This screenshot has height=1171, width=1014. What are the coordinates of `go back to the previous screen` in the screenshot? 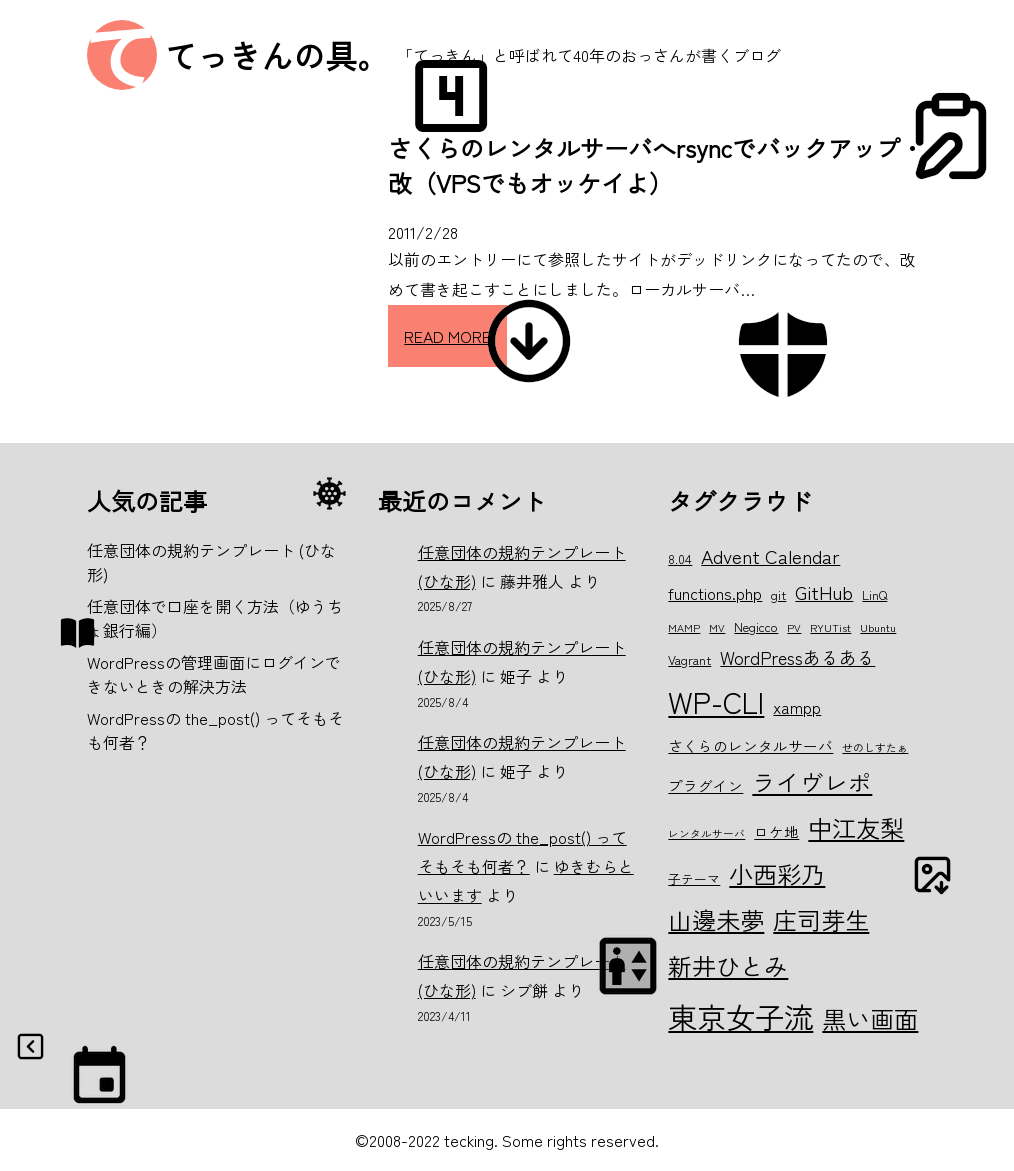 It's located at (30, 1046).